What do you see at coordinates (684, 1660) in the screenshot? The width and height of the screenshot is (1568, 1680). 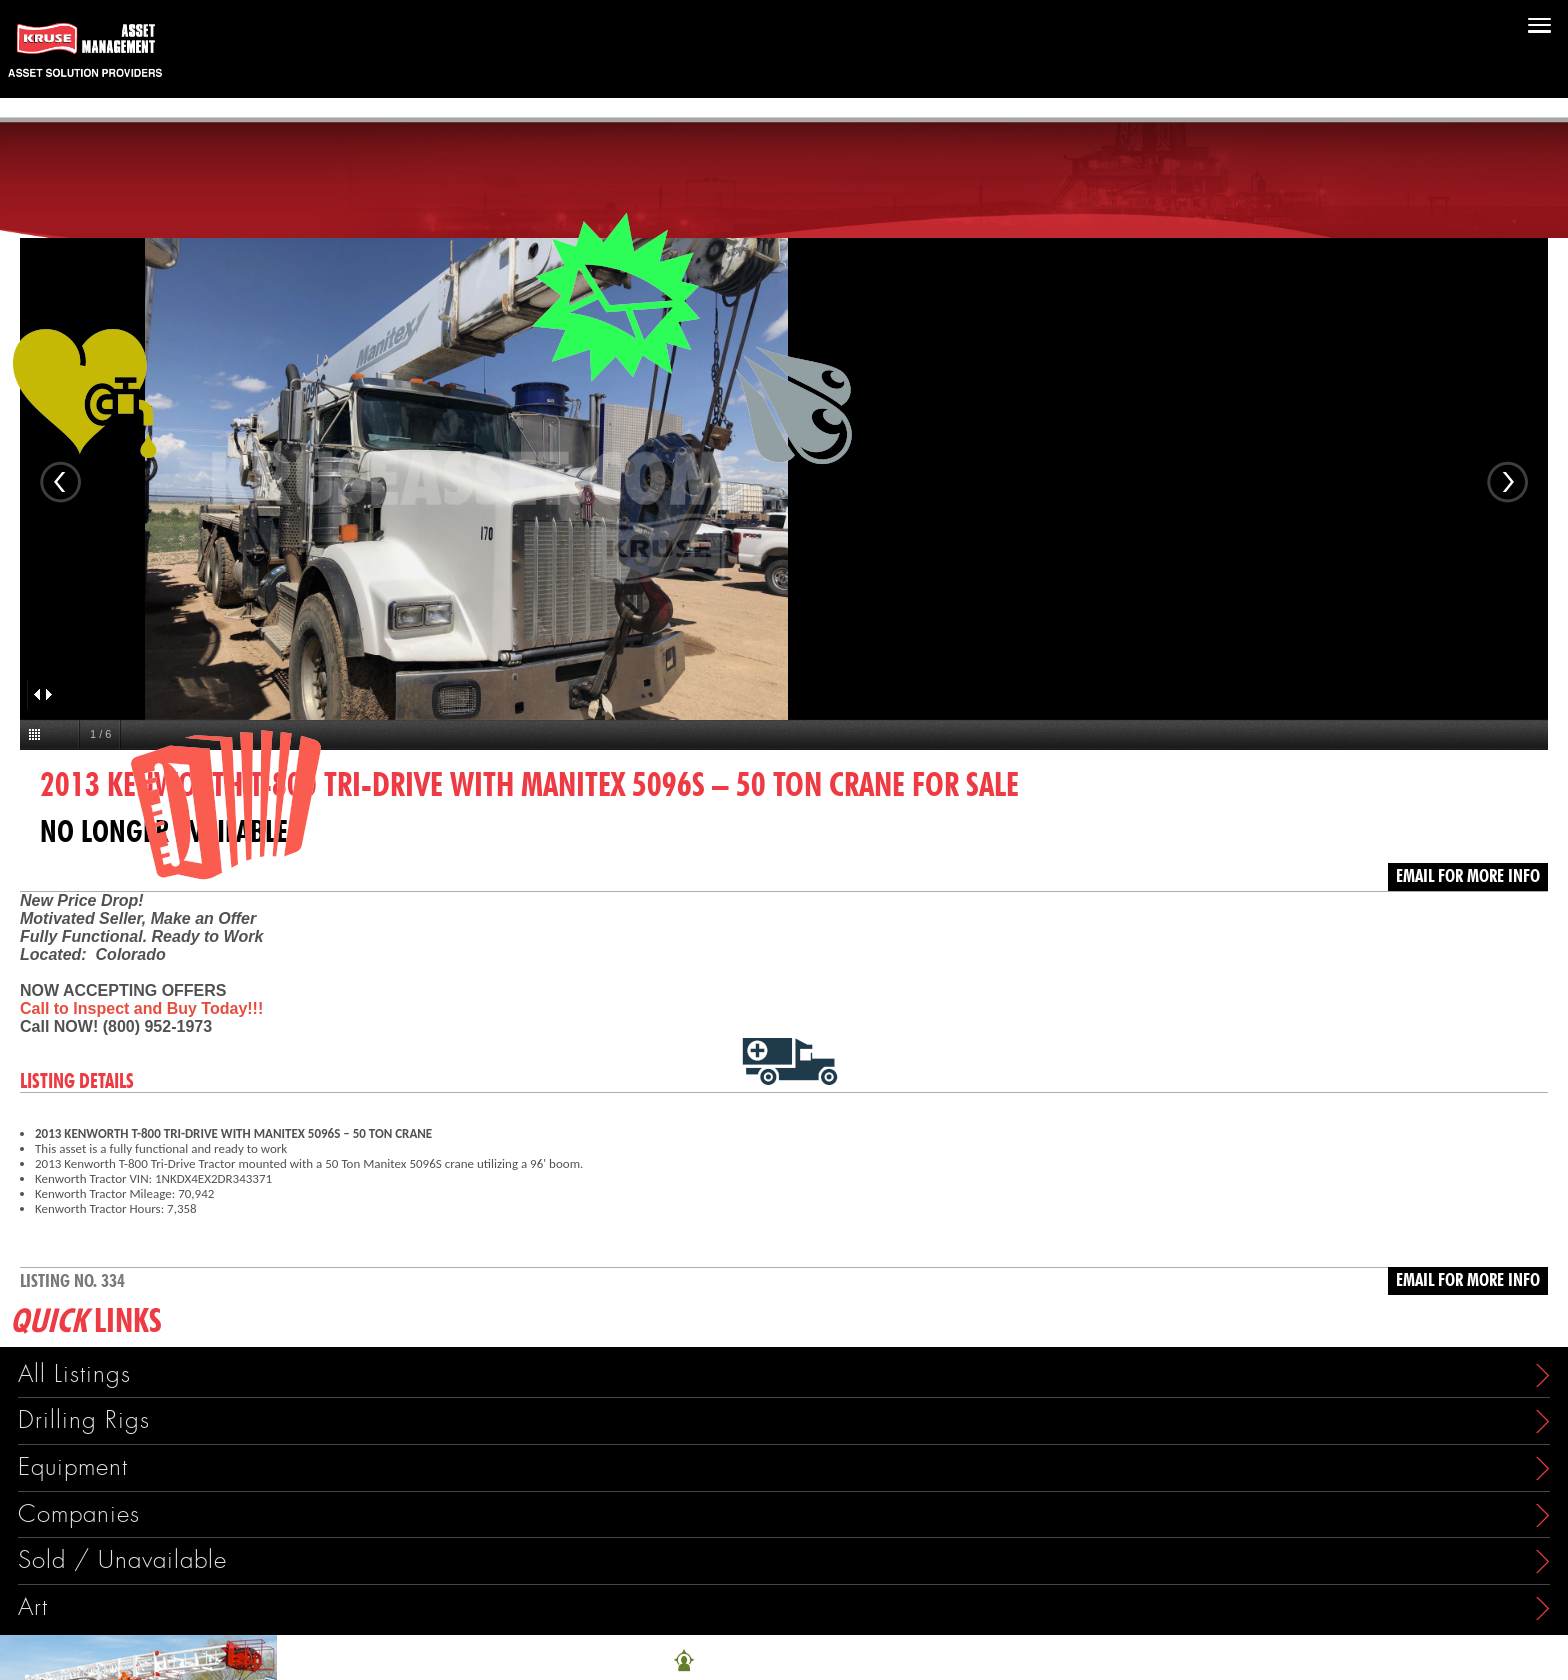 I see `indicates a holy or divine character class` at bounding box center [684, 1660].